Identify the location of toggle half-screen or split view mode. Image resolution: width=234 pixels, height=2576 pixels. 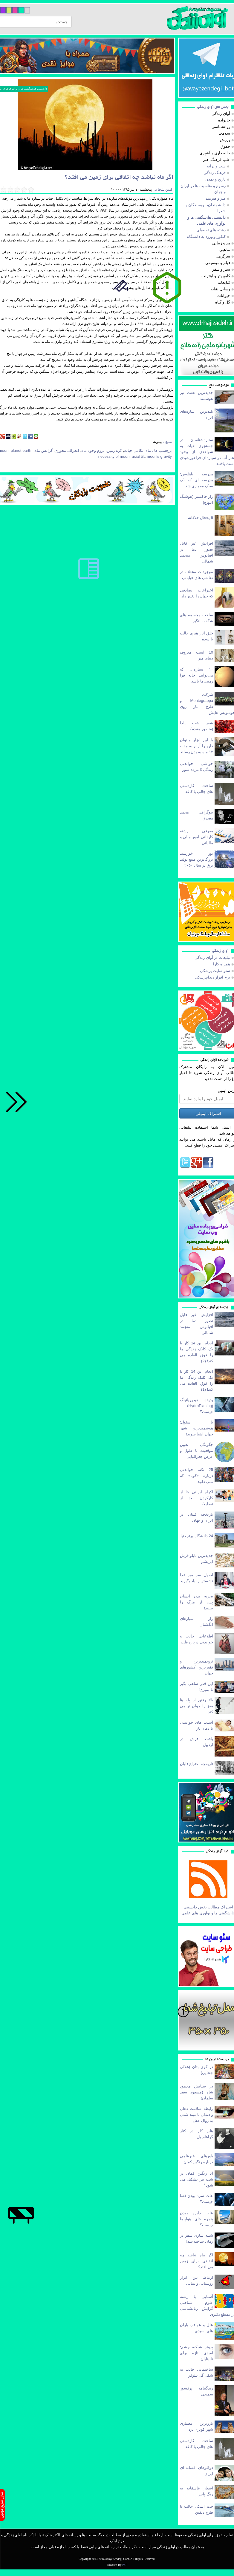
(88, 568).